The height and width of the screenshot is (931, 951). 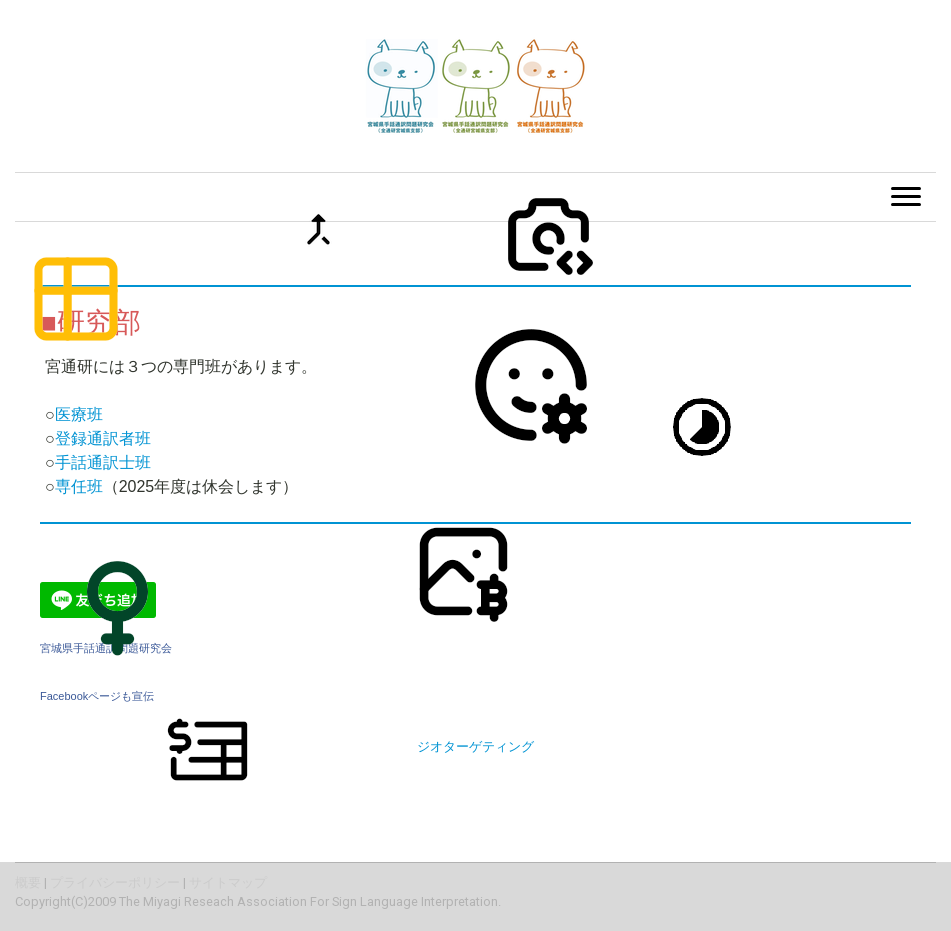 What do you see at coordinates (531, 385) in the screenshot?
I see `customize emoji or reaction settings` at bounding box center [531, 385].